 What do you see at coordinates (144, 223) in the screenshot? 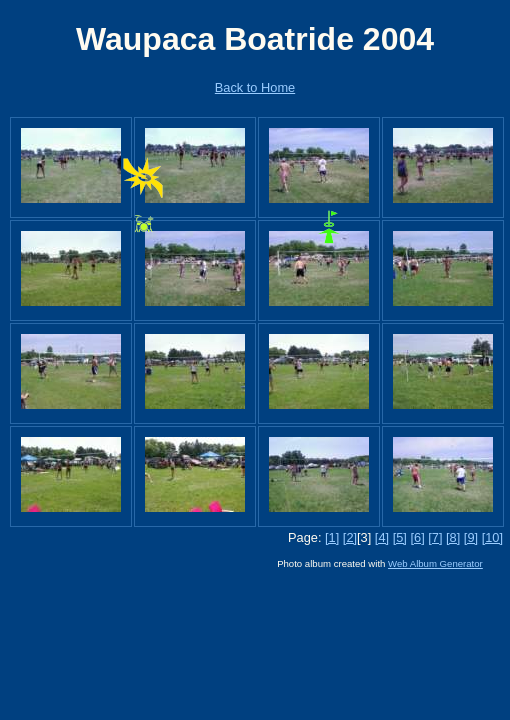
I see `access drum or percussion instruments` at bounding box center [144, 223].